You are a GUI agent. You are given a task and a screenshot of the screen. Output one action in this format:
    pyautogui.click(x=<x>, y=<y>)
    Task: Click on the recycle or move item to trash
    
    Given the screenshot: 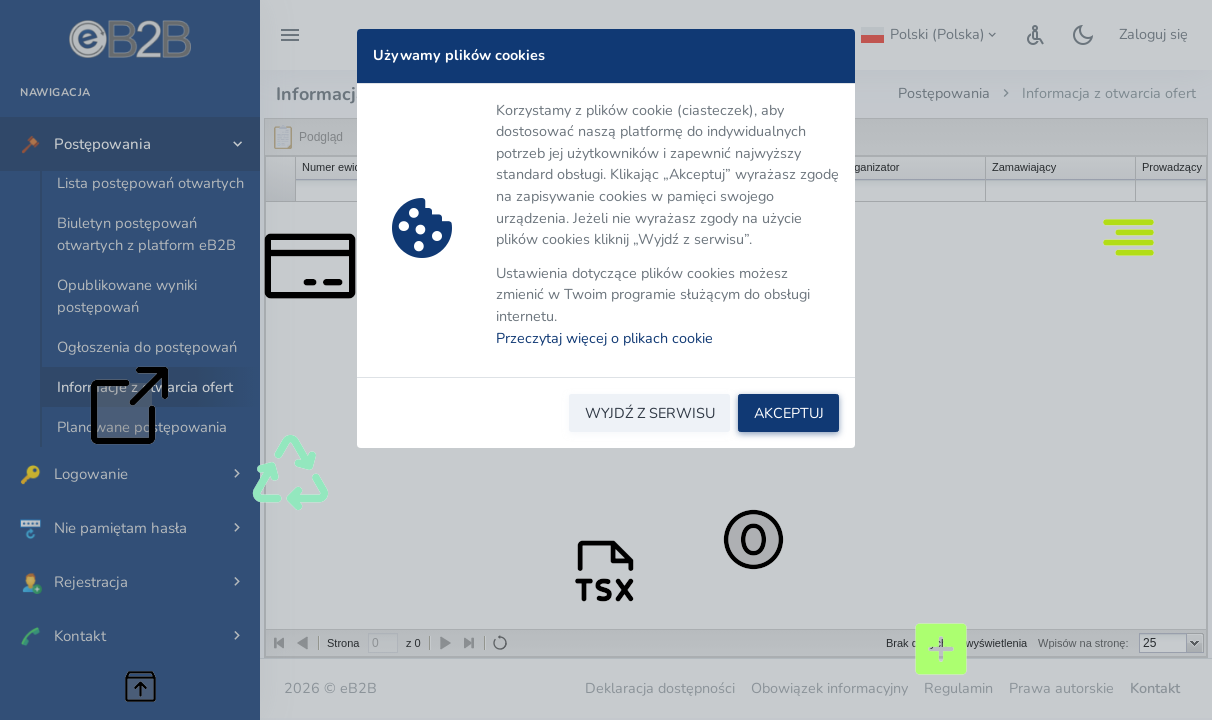 What is the action you would take?
    pyautogui.click(x=290, y=472)
    